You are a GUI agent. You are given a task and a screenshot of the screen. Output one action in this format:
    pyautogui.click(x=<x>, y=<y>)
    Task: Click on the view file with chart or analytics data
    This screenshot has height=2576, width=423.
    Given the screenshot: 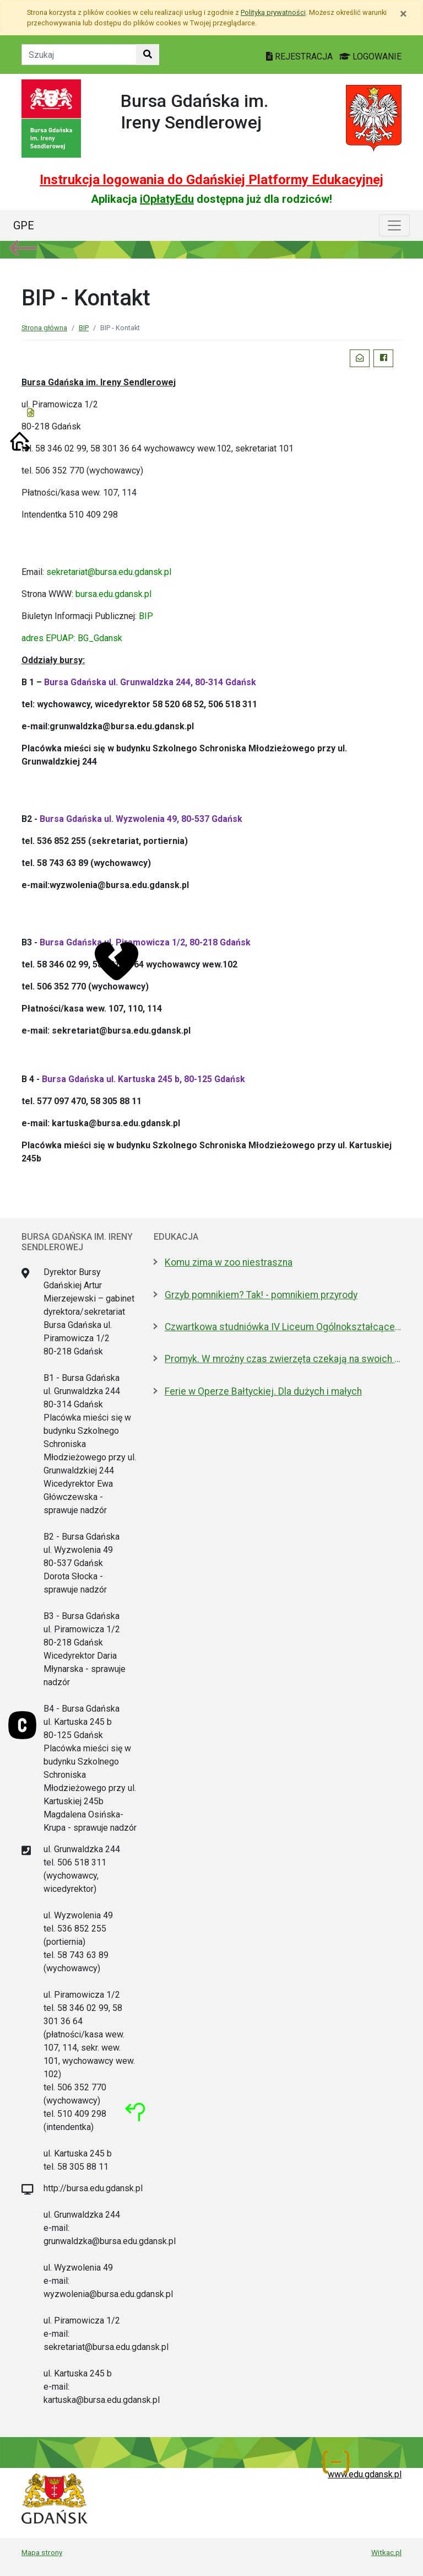 What is the action you would take?
    pyautogui.click(x=30, y=412)
    